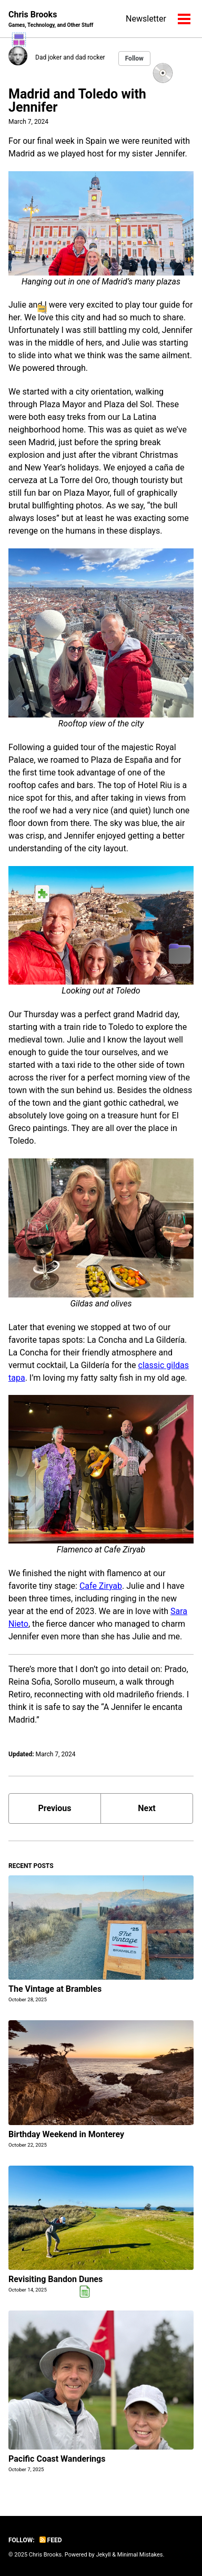 This screenshot has height=2576, width=202. What do you see at coordinates (42, 309) in the screenshot?
I see `open folder containing WinZip compressed files` at bounding box center [42, 309].